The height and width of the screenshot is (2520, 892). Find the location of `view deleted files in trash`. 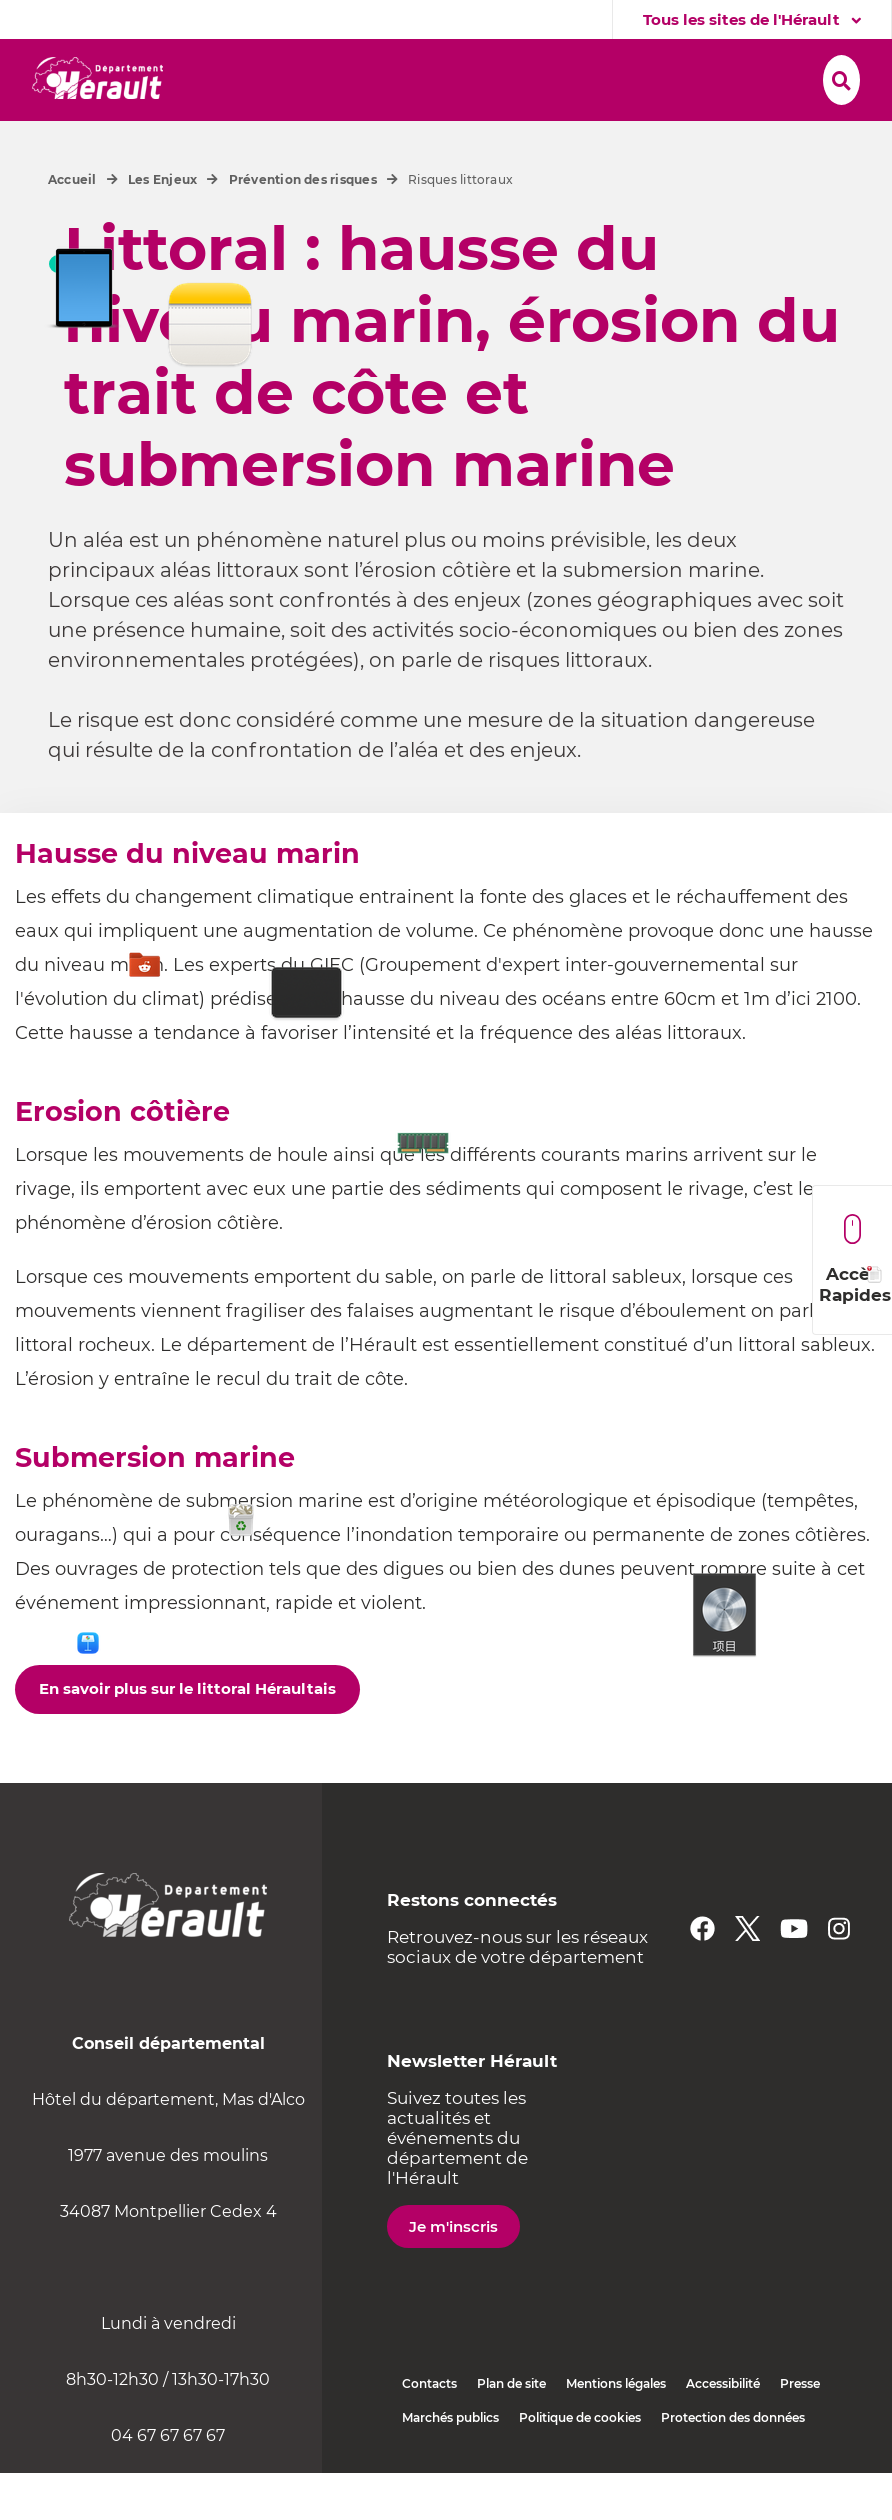

view deleted files in trash is located at coordinates (241, 1520).